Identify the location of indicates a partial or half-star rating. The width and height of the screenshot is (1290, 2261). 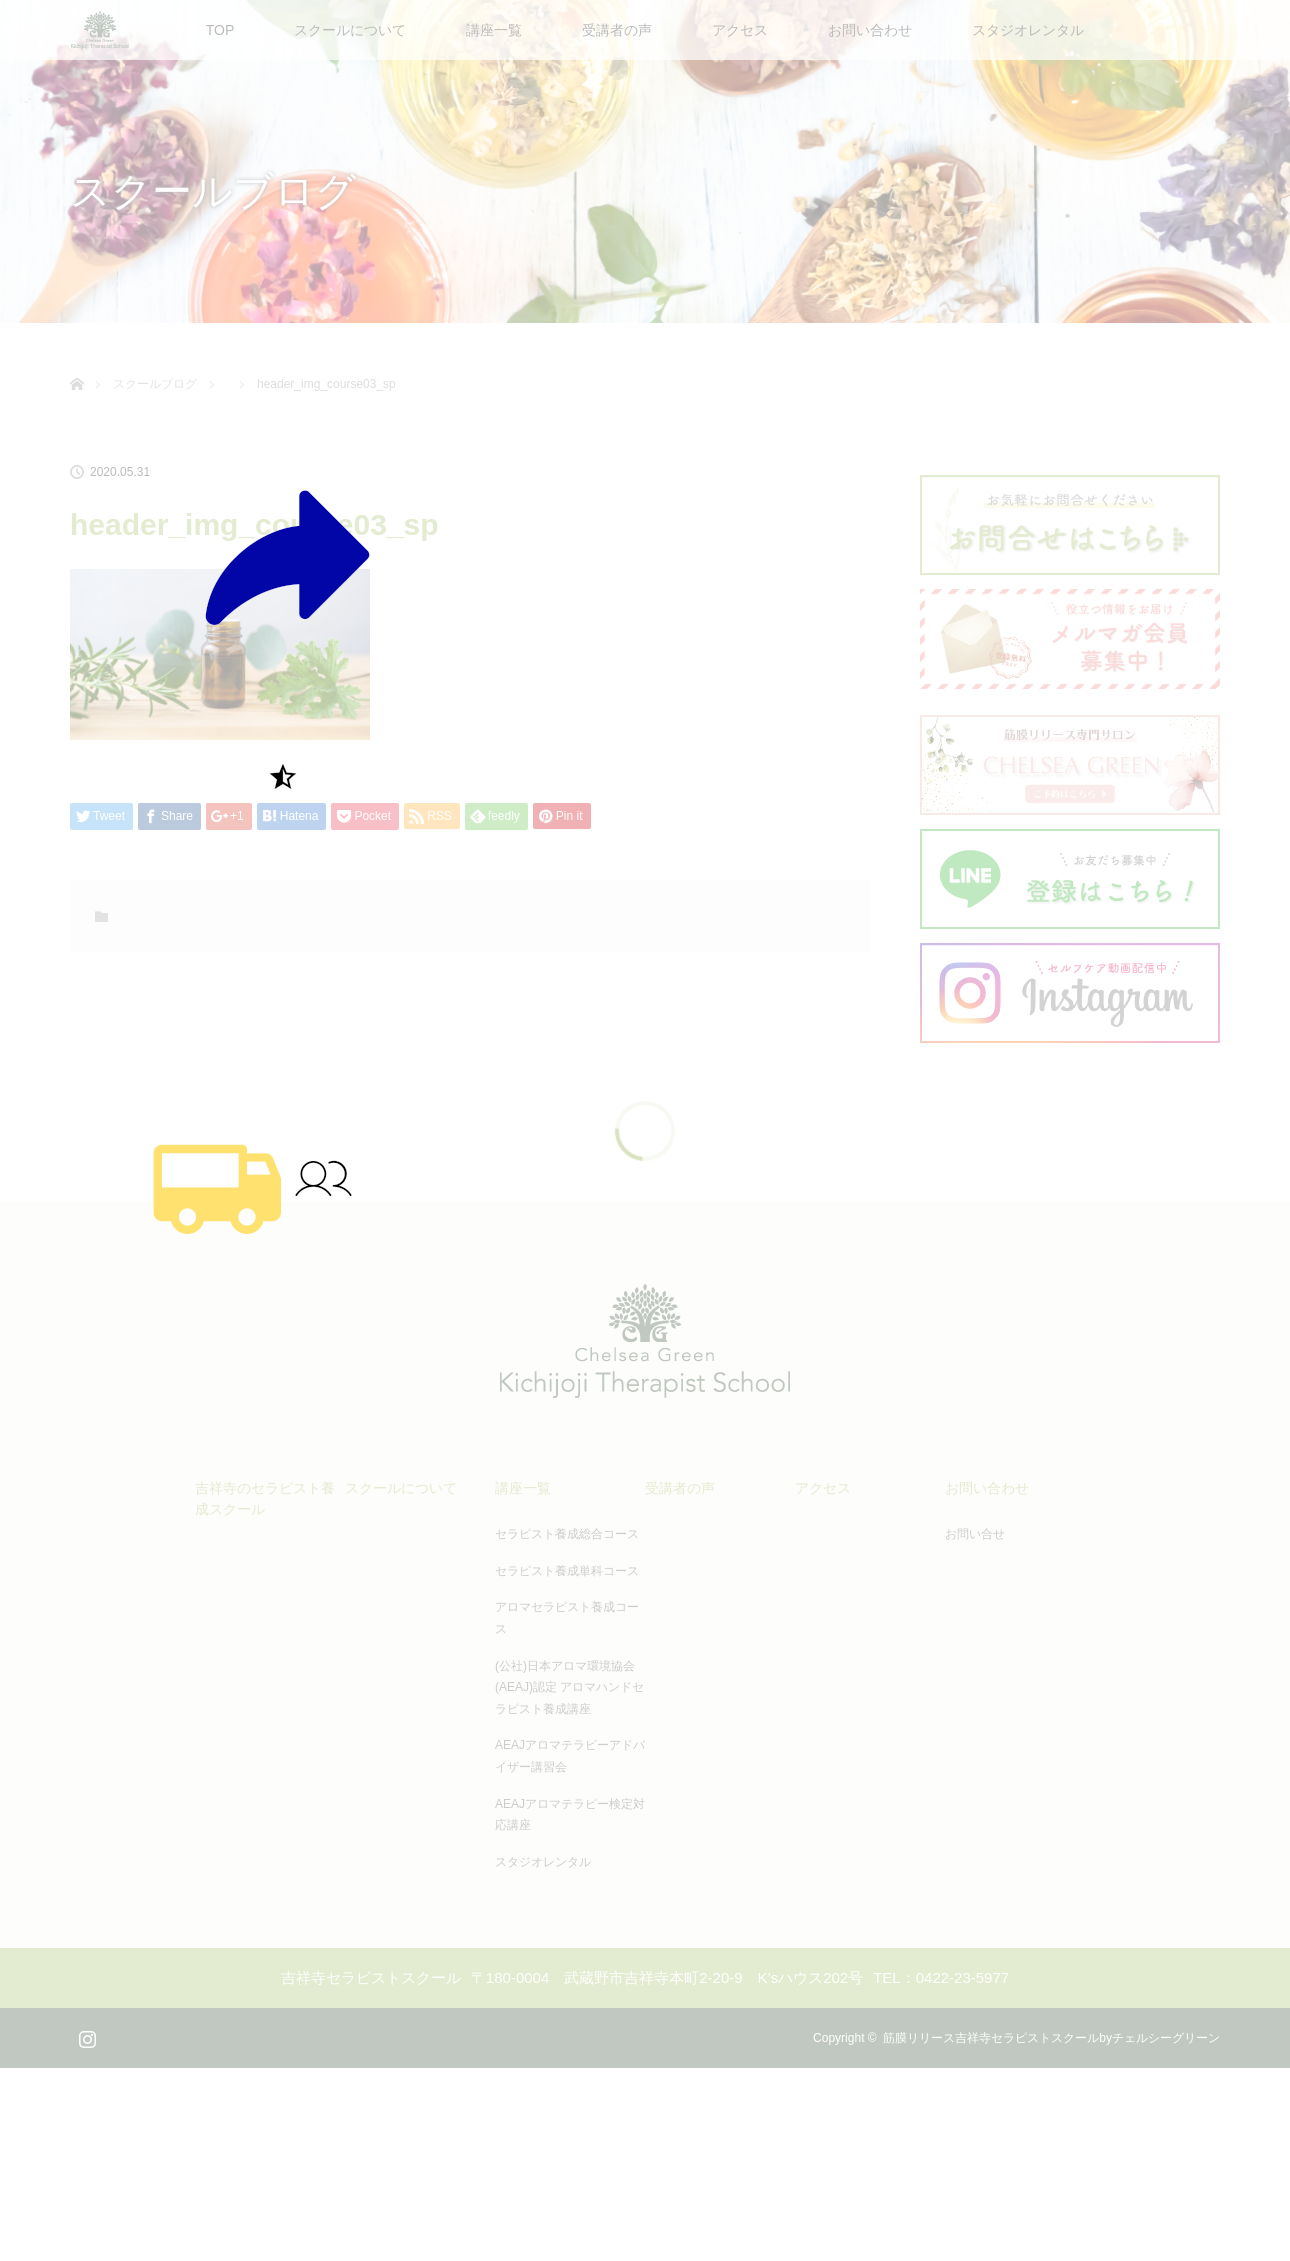
(283, 777).